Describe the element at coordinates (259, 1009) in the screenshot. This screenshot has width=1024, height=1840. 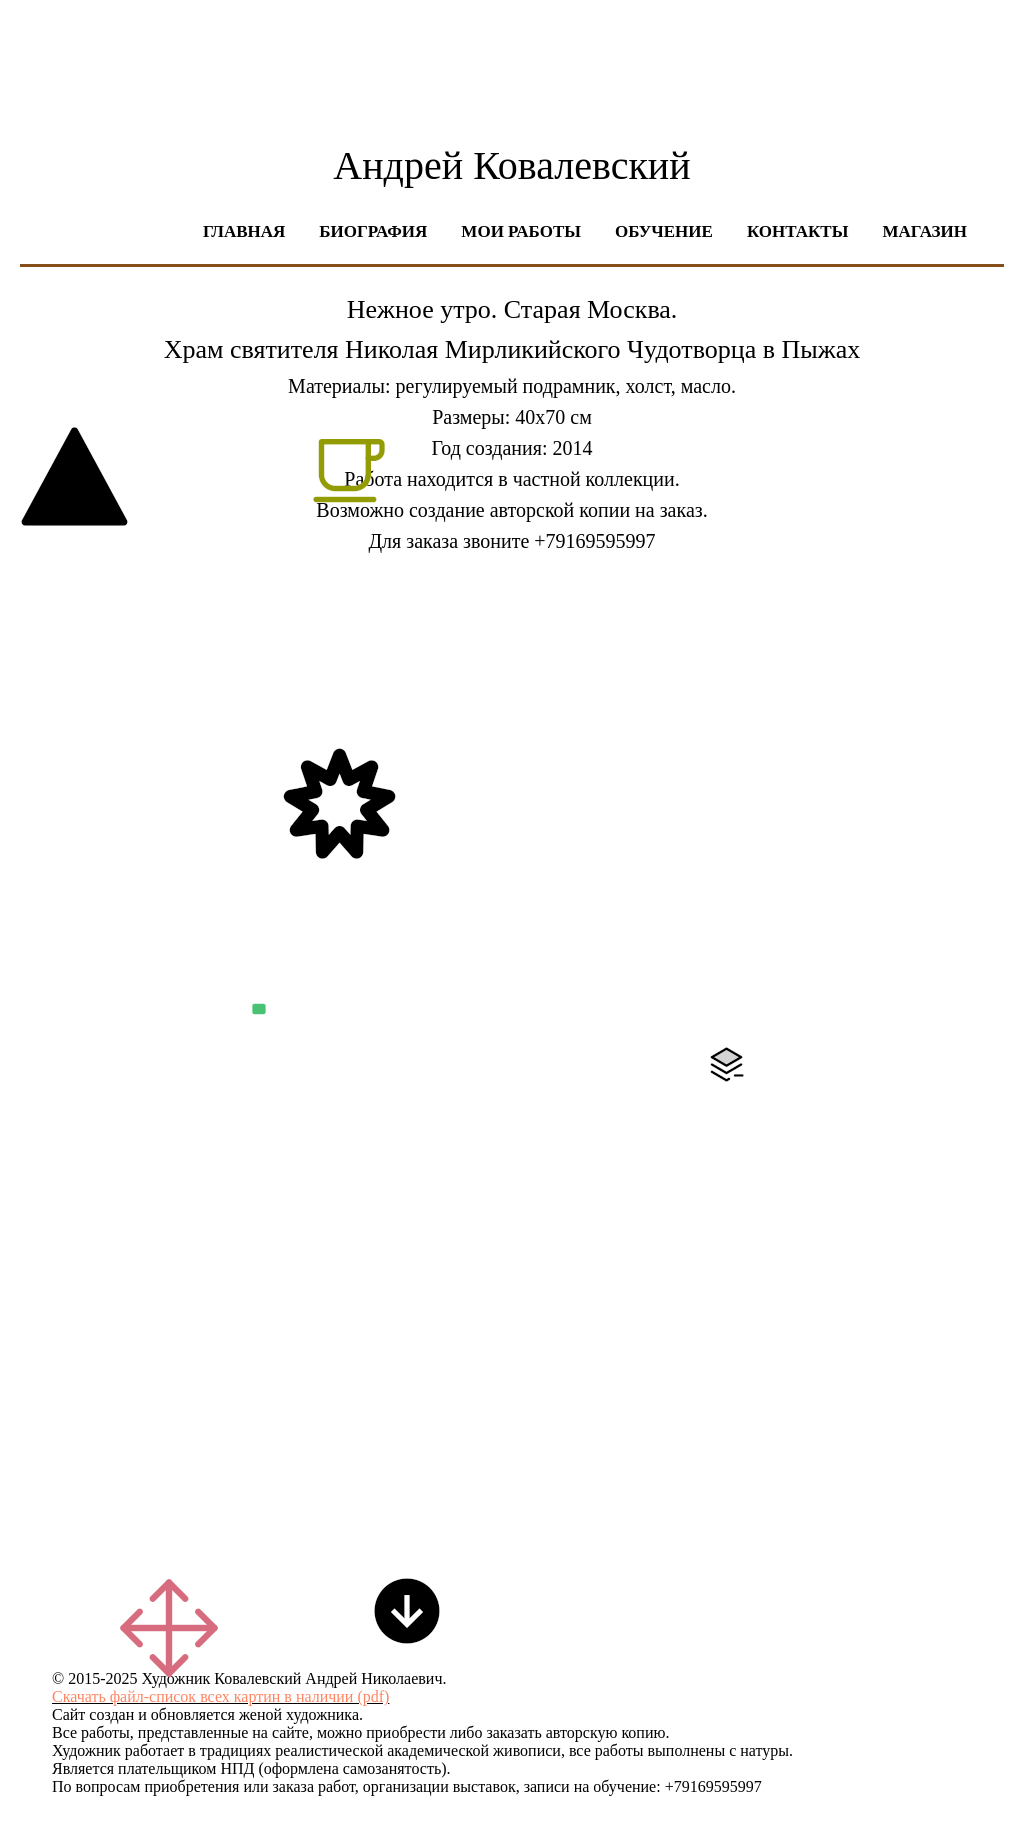
I see `switch to landscape orientation` at that location.